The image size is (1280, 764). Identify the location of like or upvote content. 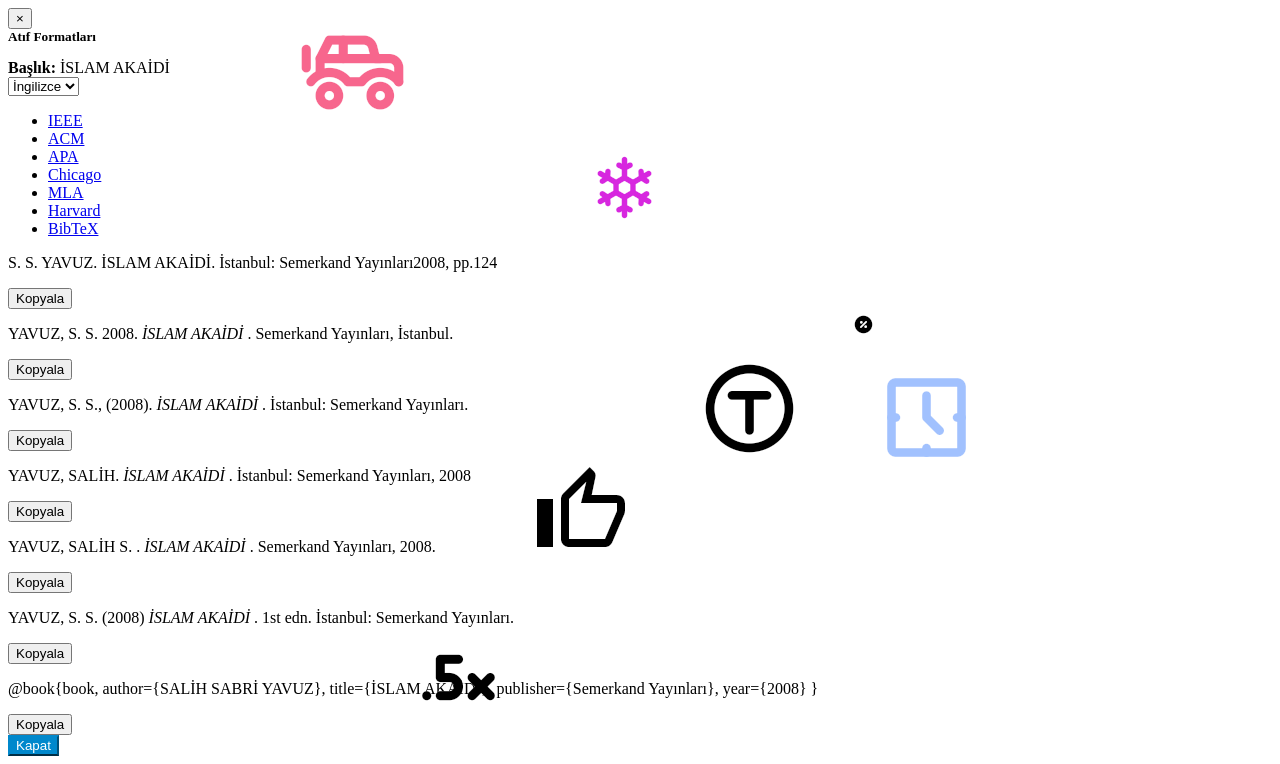
(581, 511).